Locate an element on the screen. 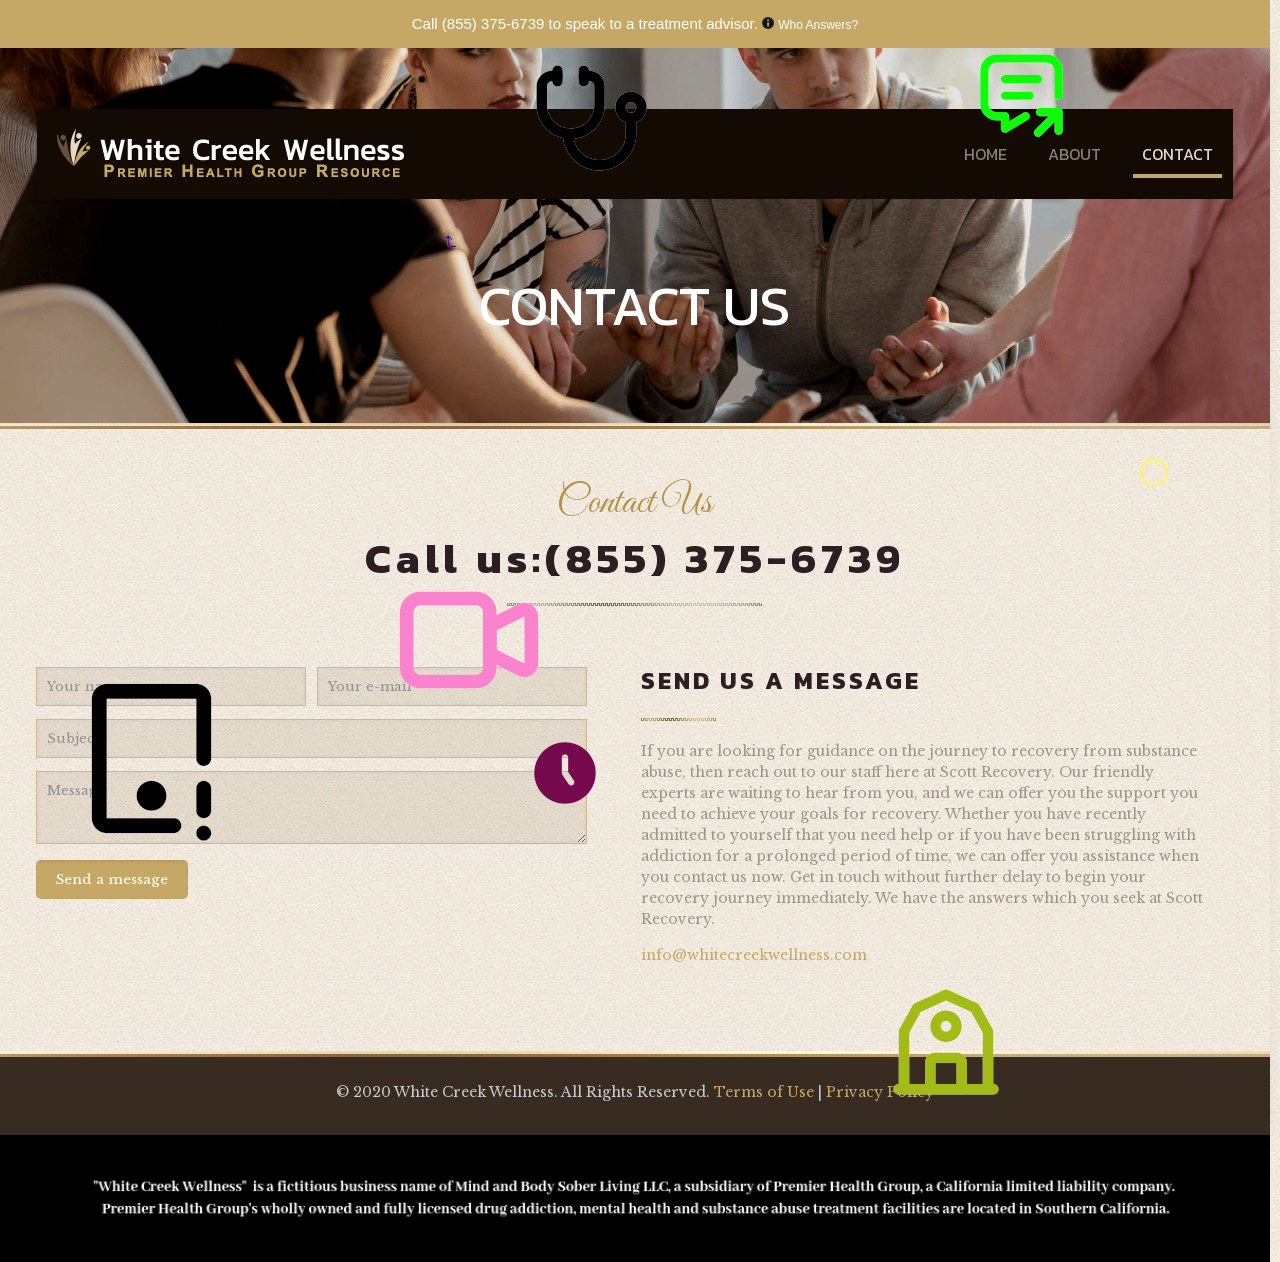  share a message or conversation is located at coordinates (1021, 91).